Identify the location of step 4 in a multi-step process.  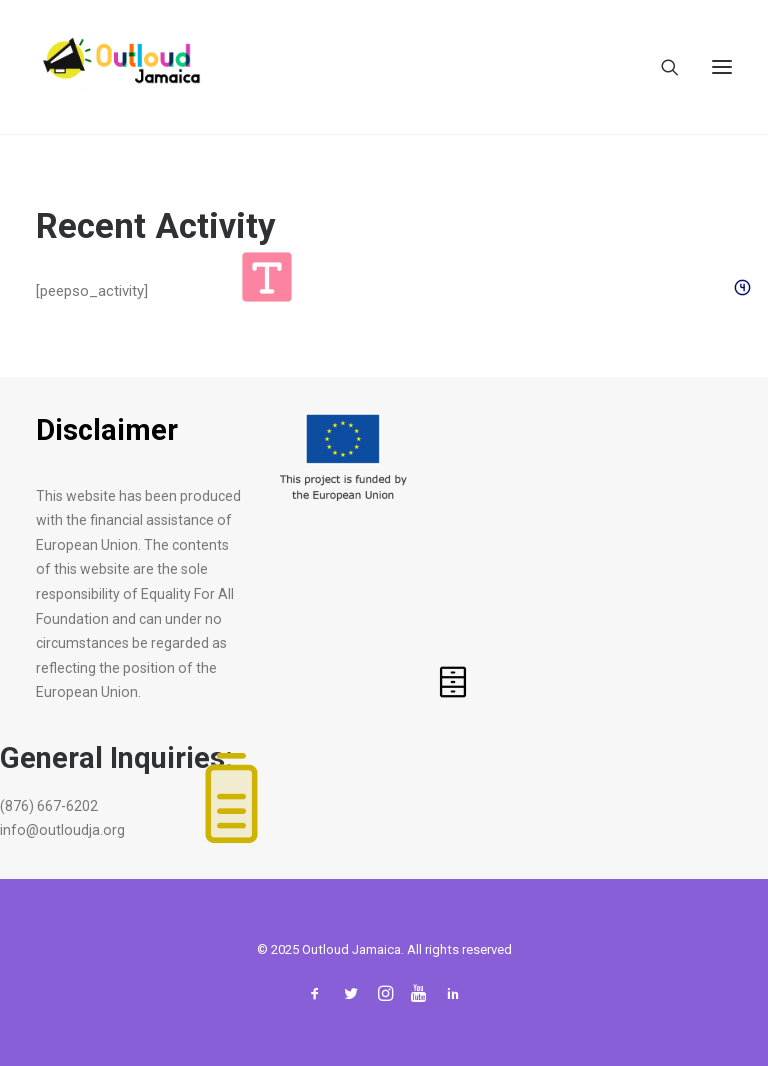
(742, 287).